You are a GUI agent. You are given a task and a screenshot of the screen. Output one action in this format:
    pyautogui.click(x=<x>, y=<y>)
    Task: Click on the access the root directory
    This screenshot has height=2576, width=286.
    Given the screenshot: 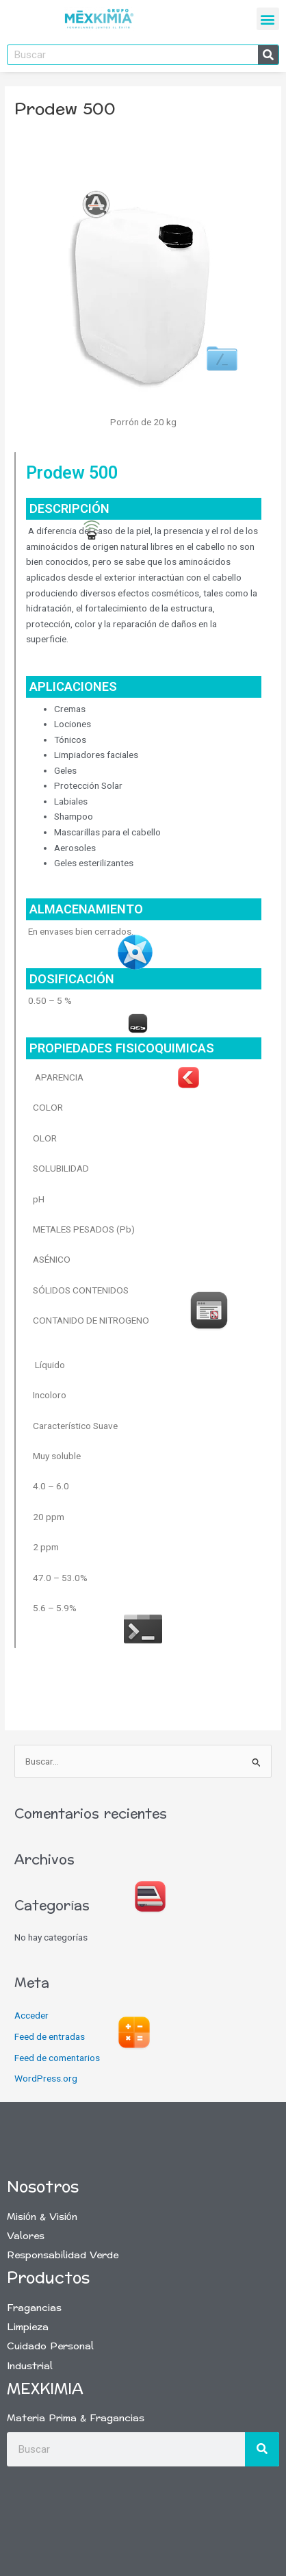 What is the action you would take?
    pyautogui.click(x=222, y=358)
    